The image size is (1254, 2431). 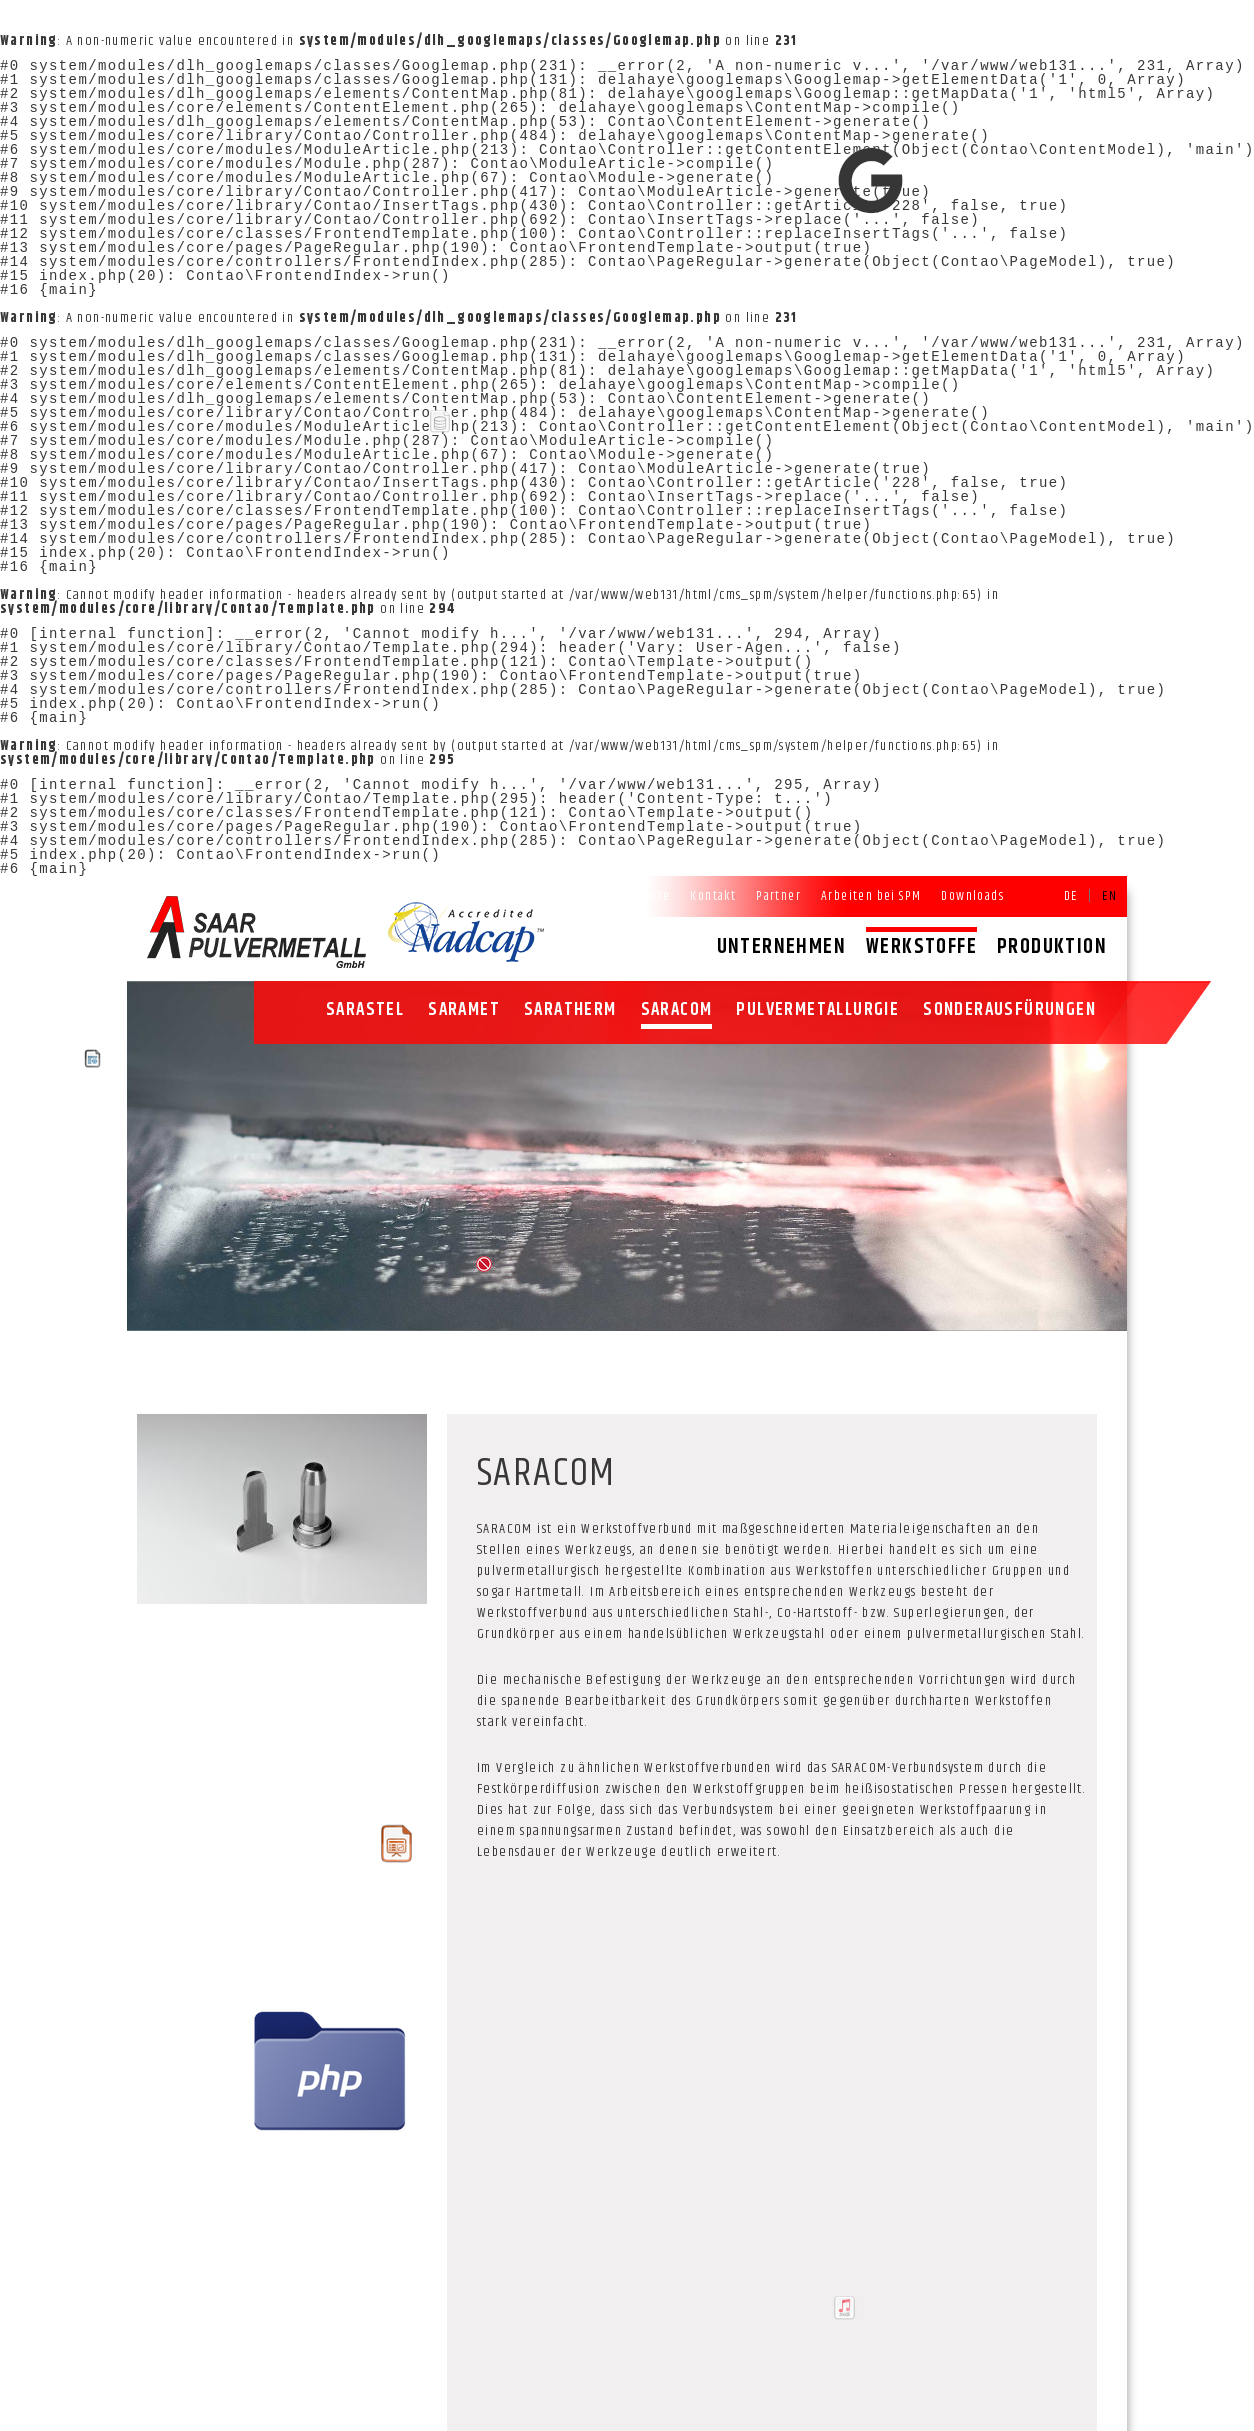 What do you see at coordinates (844, 2307) in the screenshot?
I see `a midi audio file` at bounding box center [844, 2307].